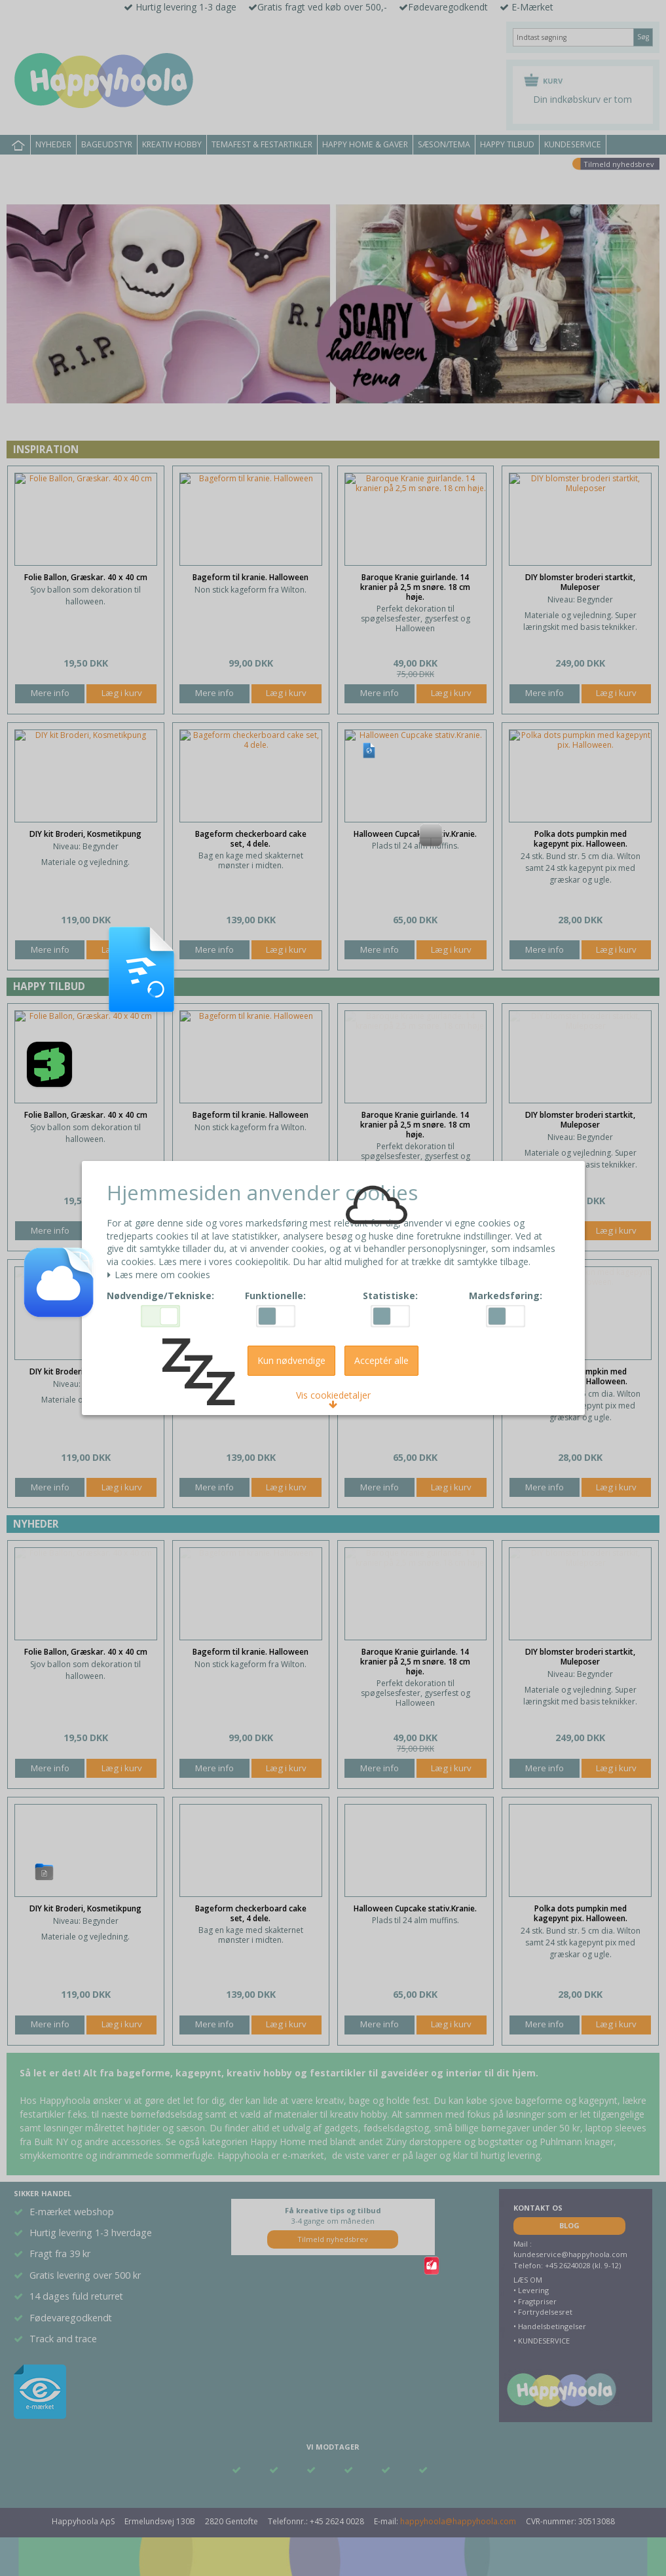 The height and width of the screenshot is (2576, 666). I want to click on open your documents folder, so click(44, 1871).